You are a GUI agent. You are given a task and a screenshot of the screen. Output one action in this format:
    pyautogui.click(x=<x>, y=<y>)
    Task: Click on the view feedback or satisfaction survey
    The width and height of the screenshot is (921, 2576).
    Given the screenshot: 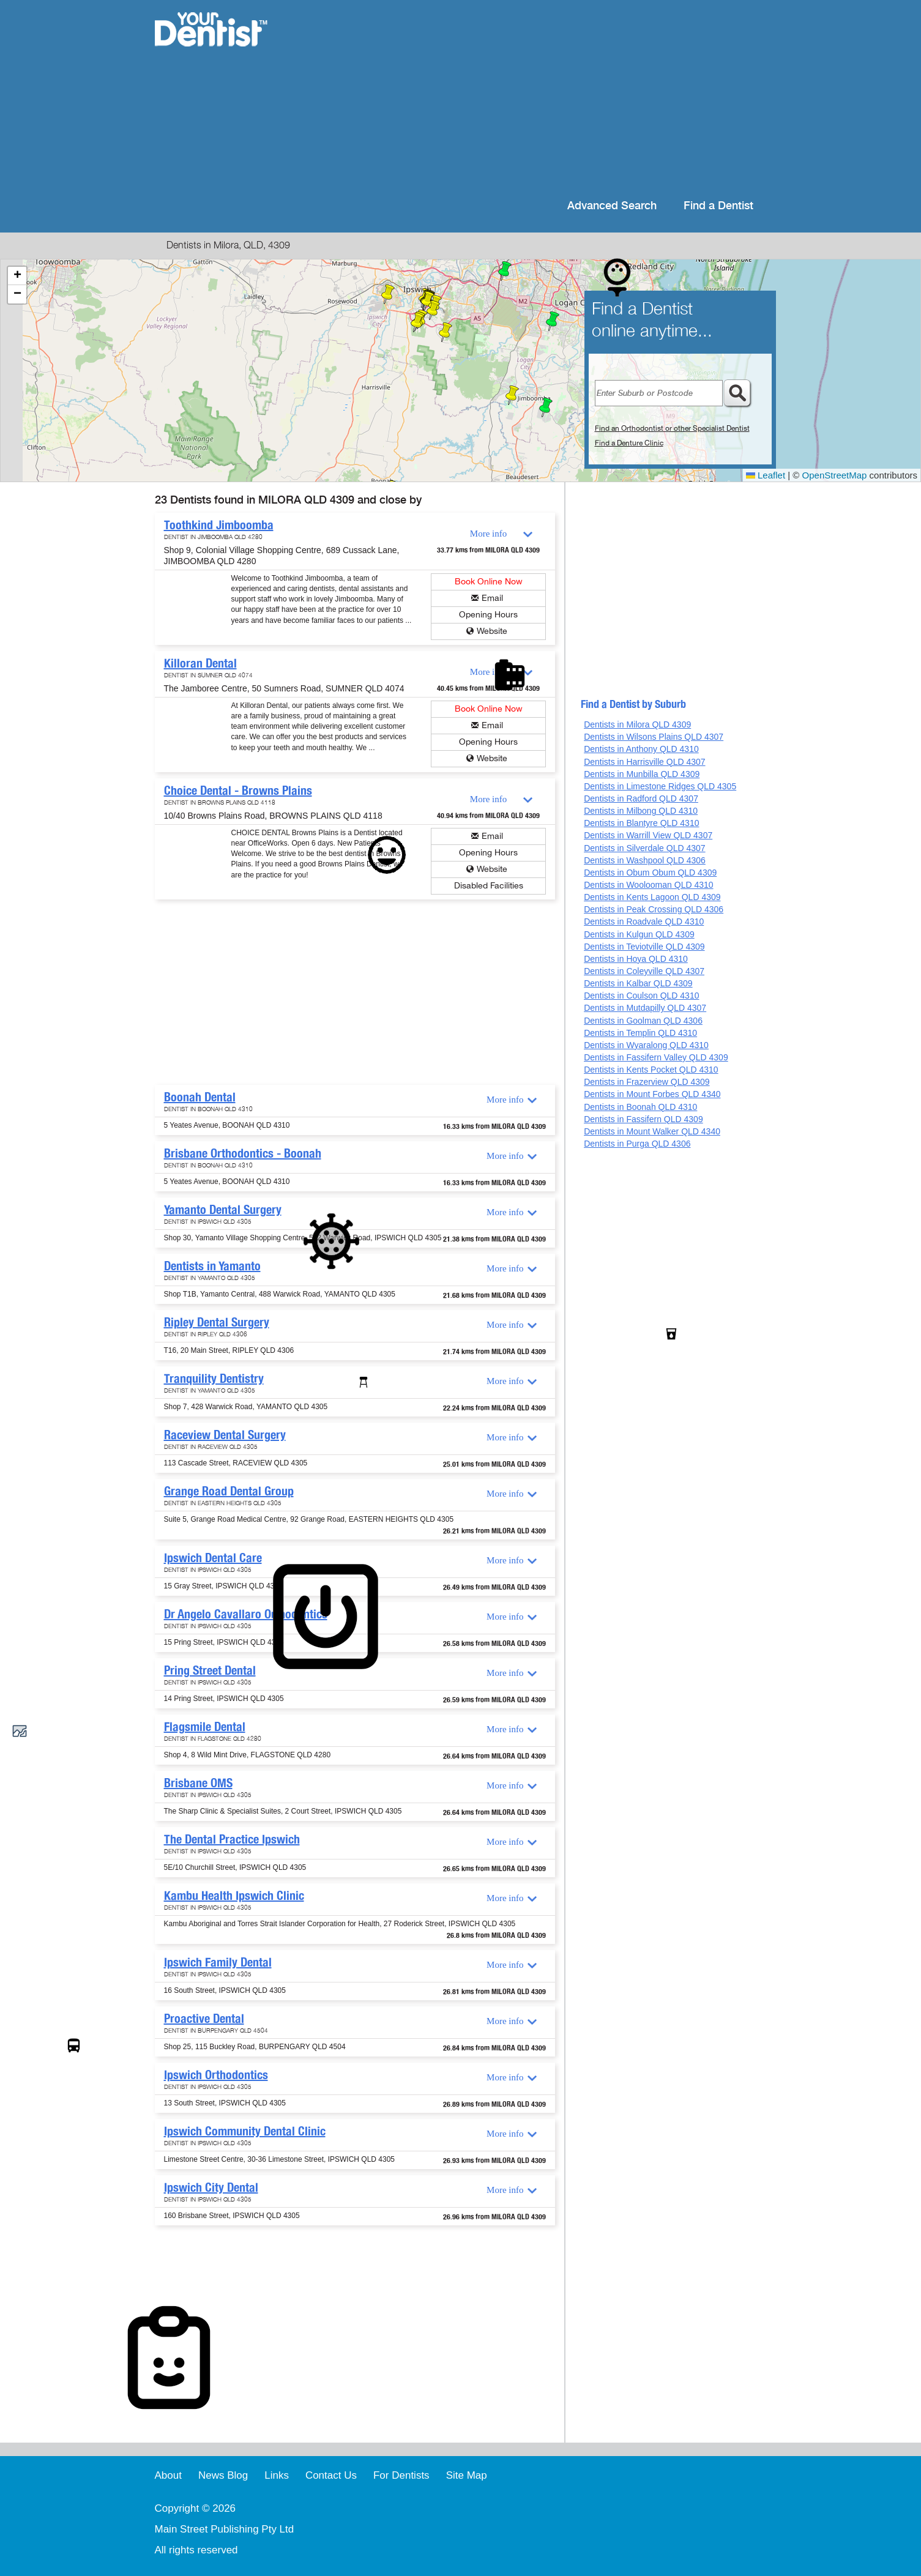 What is the action you would take?
    pyautogui.click(x=169, y=2358)
    